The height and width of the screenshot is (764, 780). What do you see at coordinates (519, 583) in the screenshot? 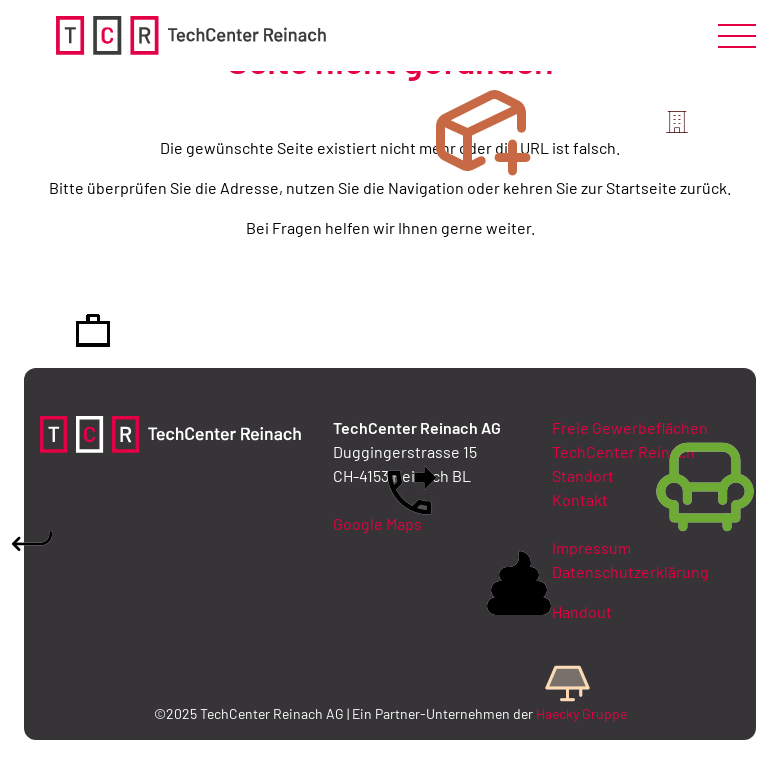
I see `add a poop emoji reaction to a message` at bounding box center [519, 583].